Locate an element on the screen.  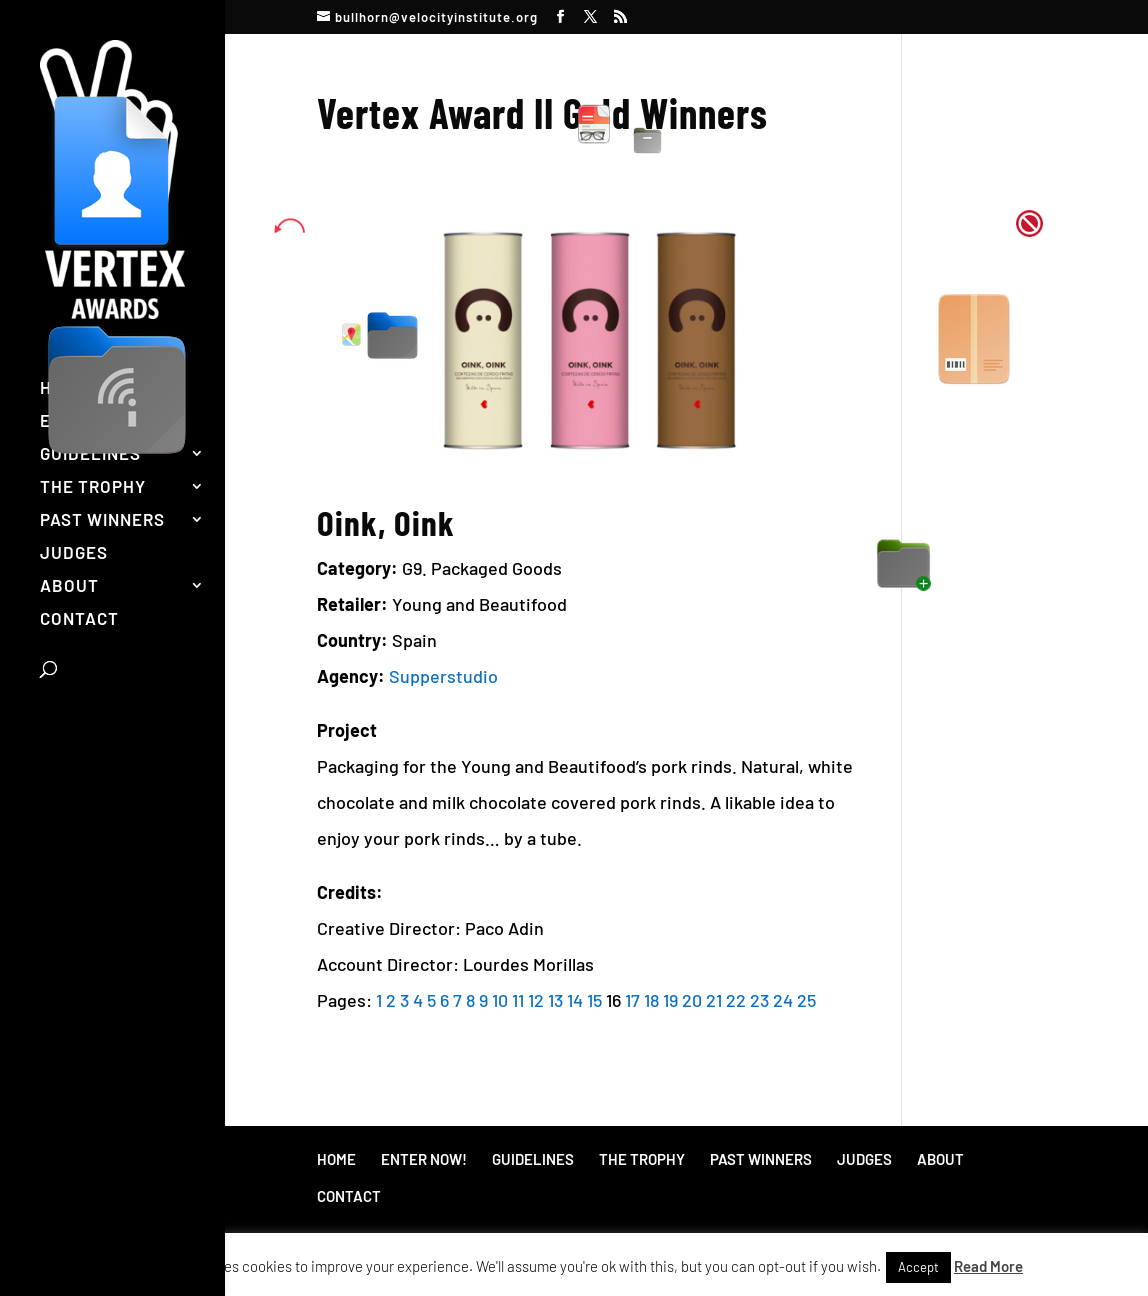
open the papers document viewer app is located at coordinates (594, 124).